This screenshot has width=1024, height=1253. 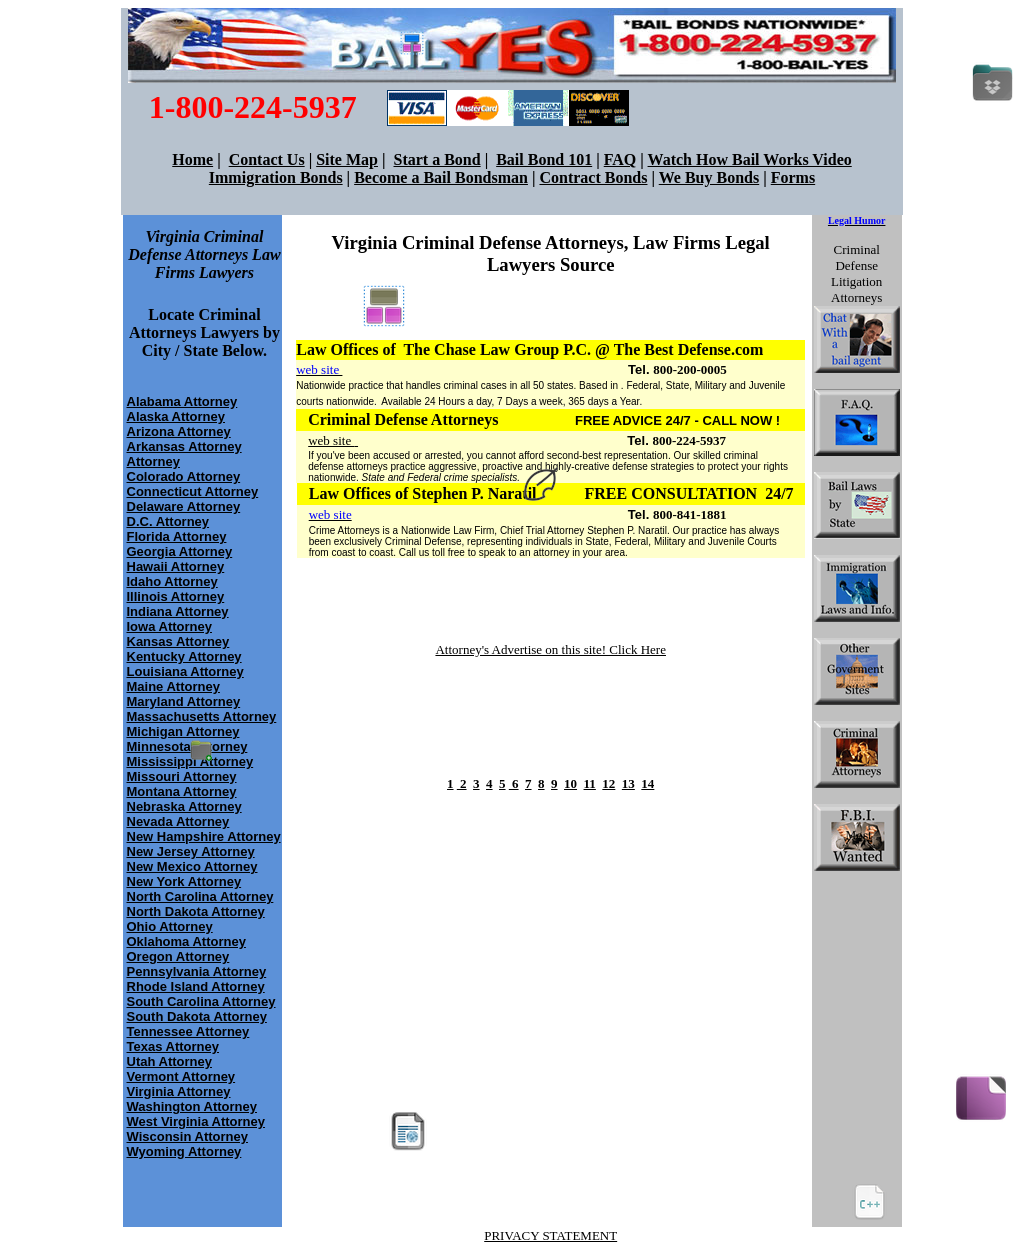 What do you see at coordinates (408, 1131) in the screenshot?
I see `open a web template document file` at bounding box center [408, 1131].